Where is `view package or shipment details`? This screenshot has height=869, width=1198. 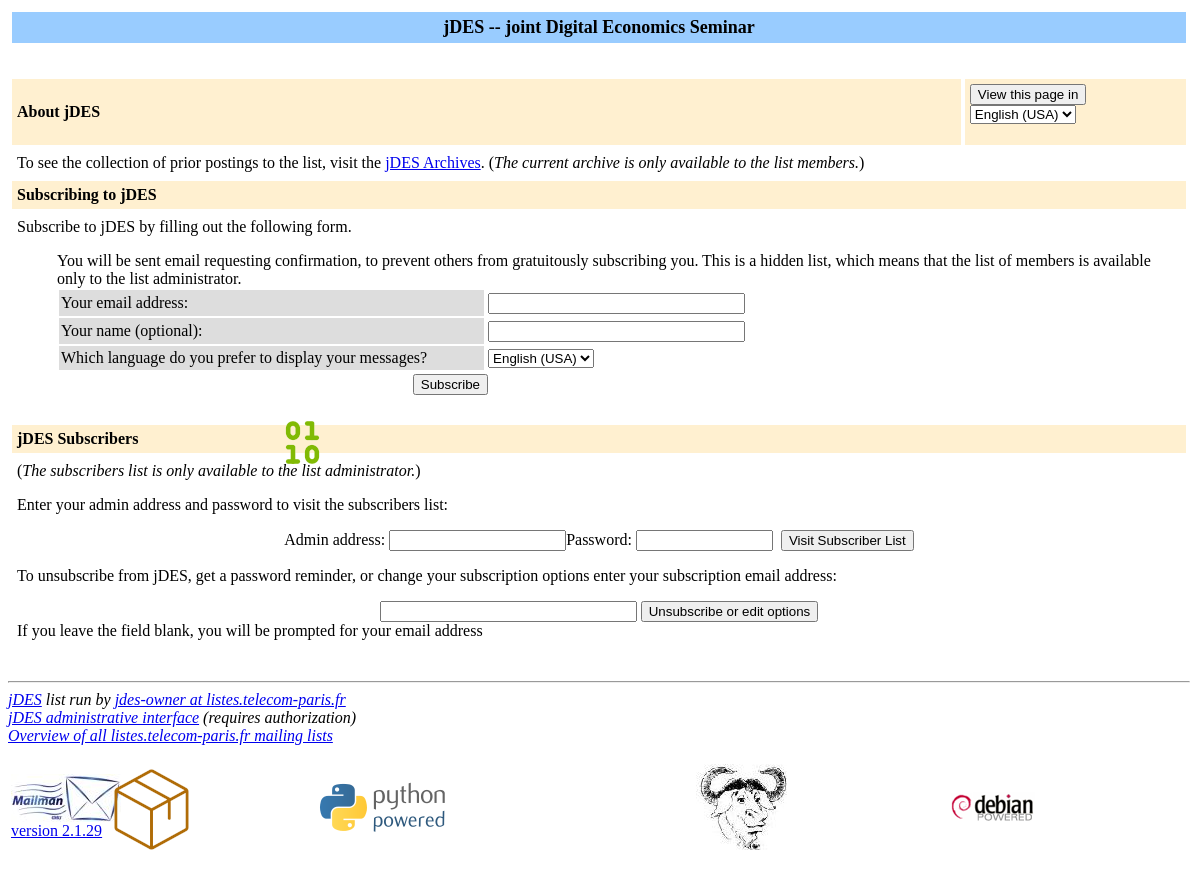
view package or shipment details is located at coordinates (151, 809).